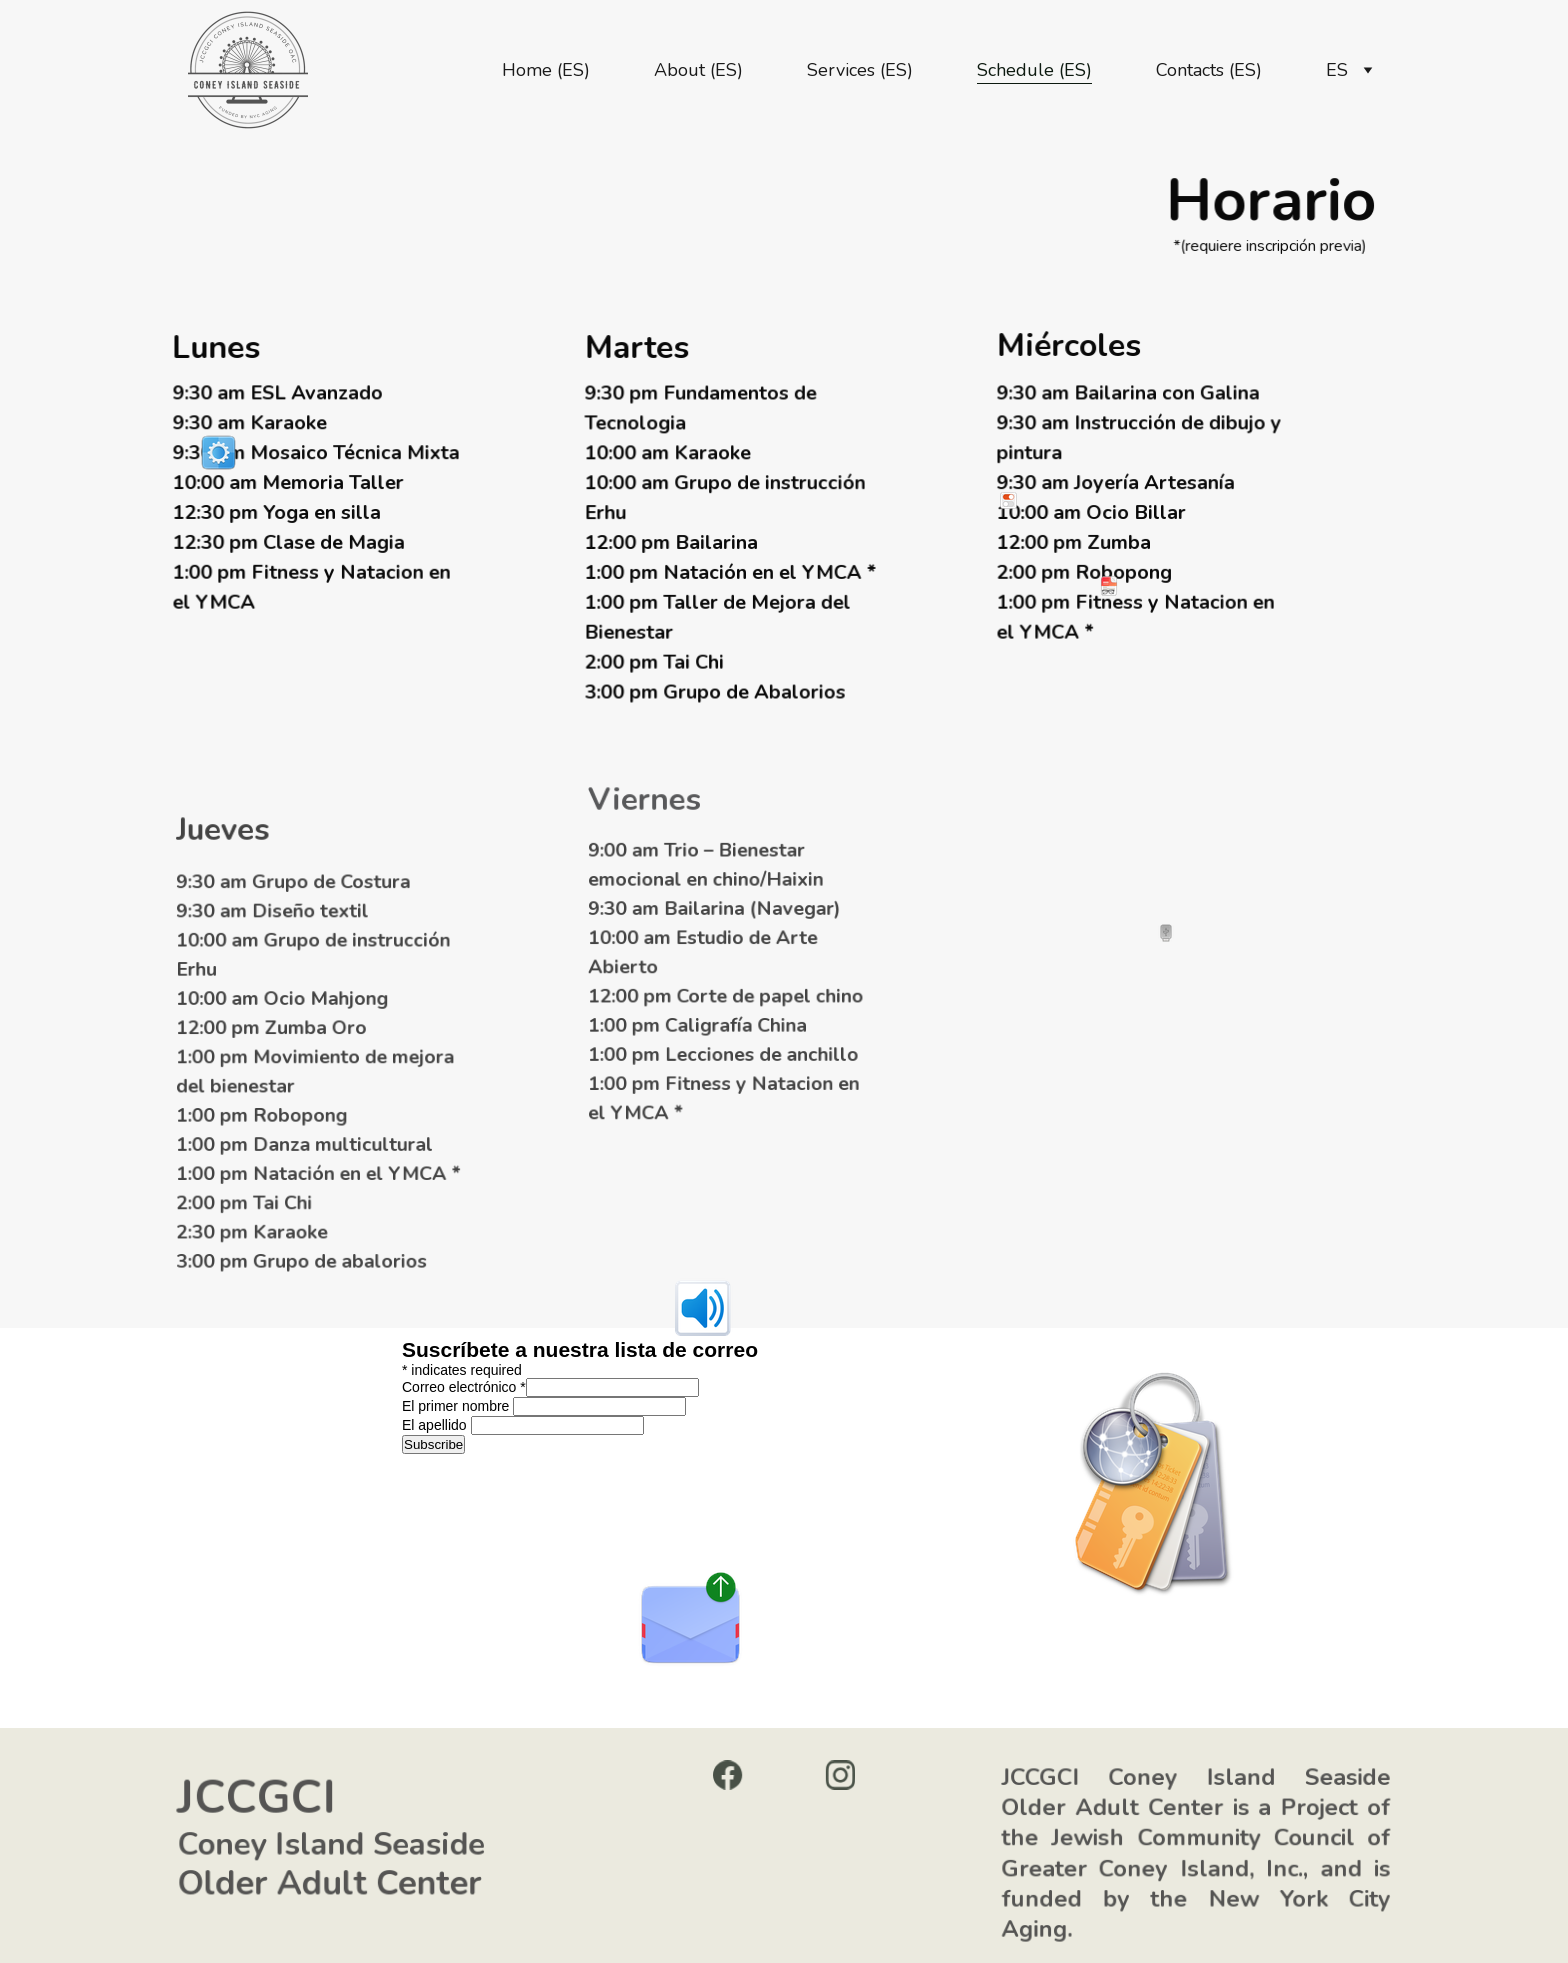 Image resolution: width=1568 pixels, height=1963 pixels. Describe the element at coordinates (1166, 933) in the screenshot. I see `access connected USB storage device` at that location.